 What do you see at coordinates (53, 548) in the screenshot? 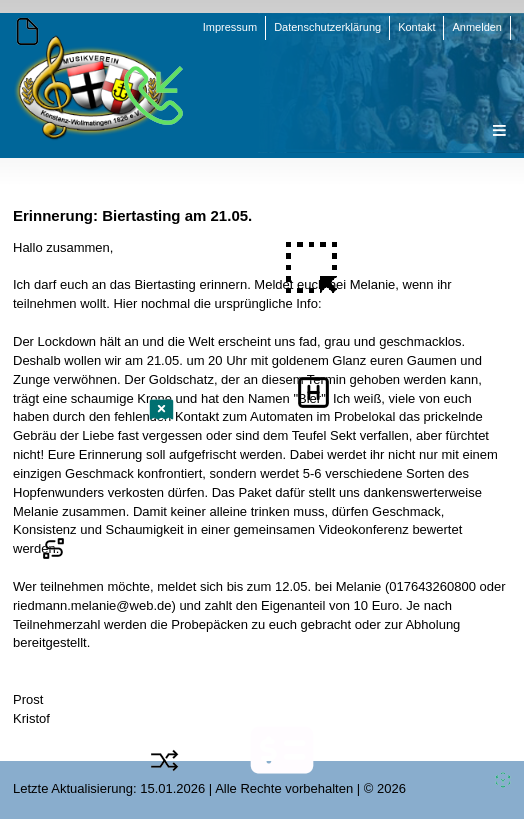
I see `view route between two points` at bounding box center [53, 548].